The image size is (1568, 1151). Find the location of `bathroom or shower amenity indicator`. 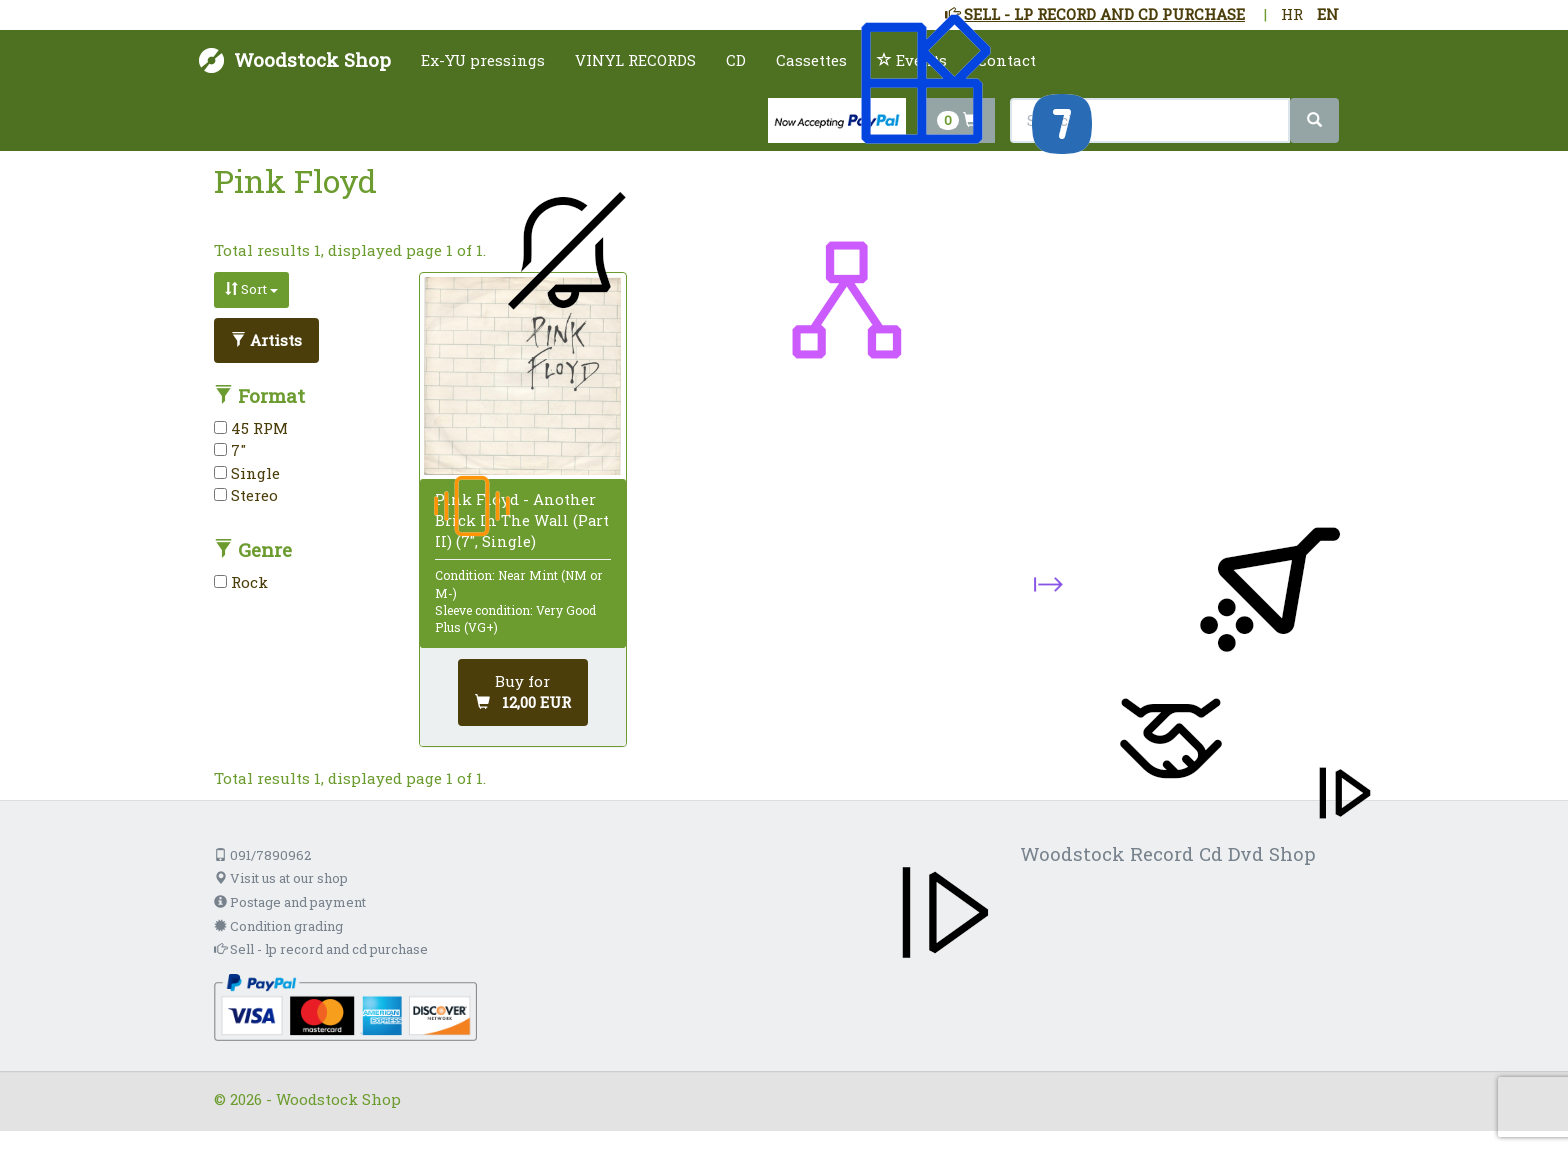

bathroom or shower amenity indicator is located at coordinates (1269, 583).